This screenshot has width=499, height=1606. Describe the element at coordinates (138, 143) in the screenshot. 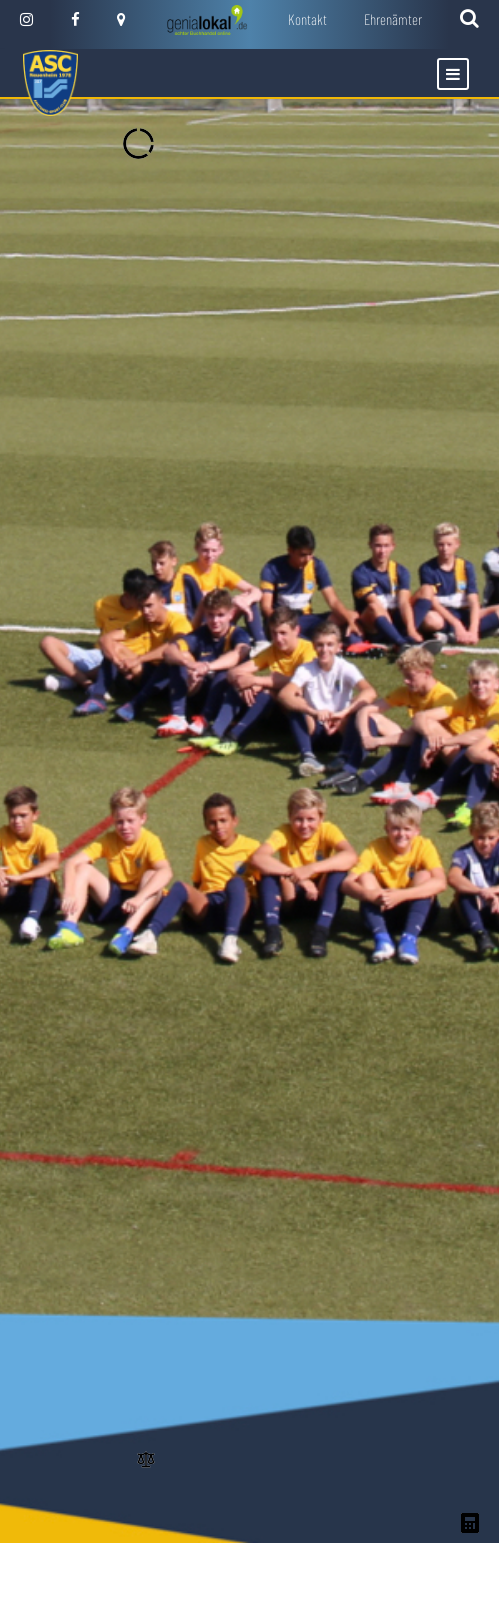

I see `view data breakdown by category` at that location.